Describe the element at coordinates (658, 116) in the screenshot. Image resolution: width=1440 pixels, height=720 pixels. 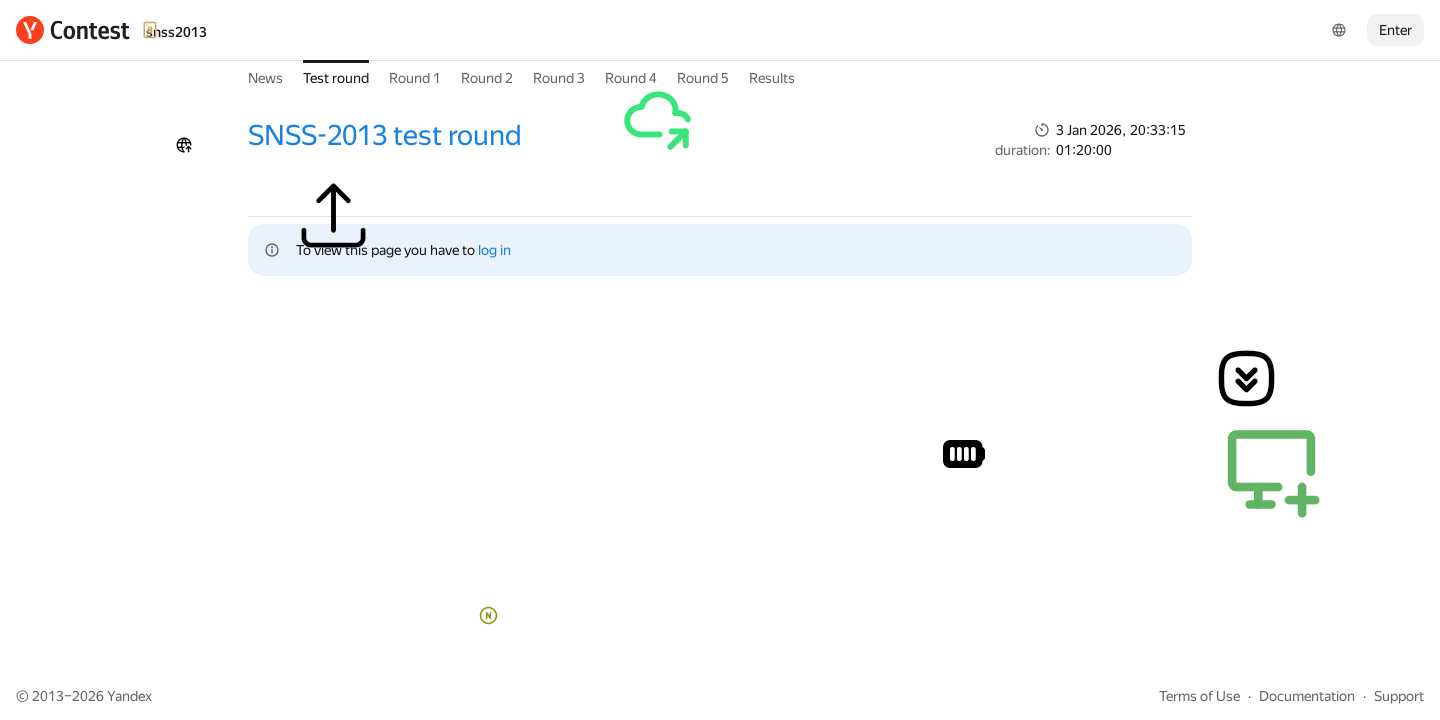
I see `share a file to the cloud` at that location.